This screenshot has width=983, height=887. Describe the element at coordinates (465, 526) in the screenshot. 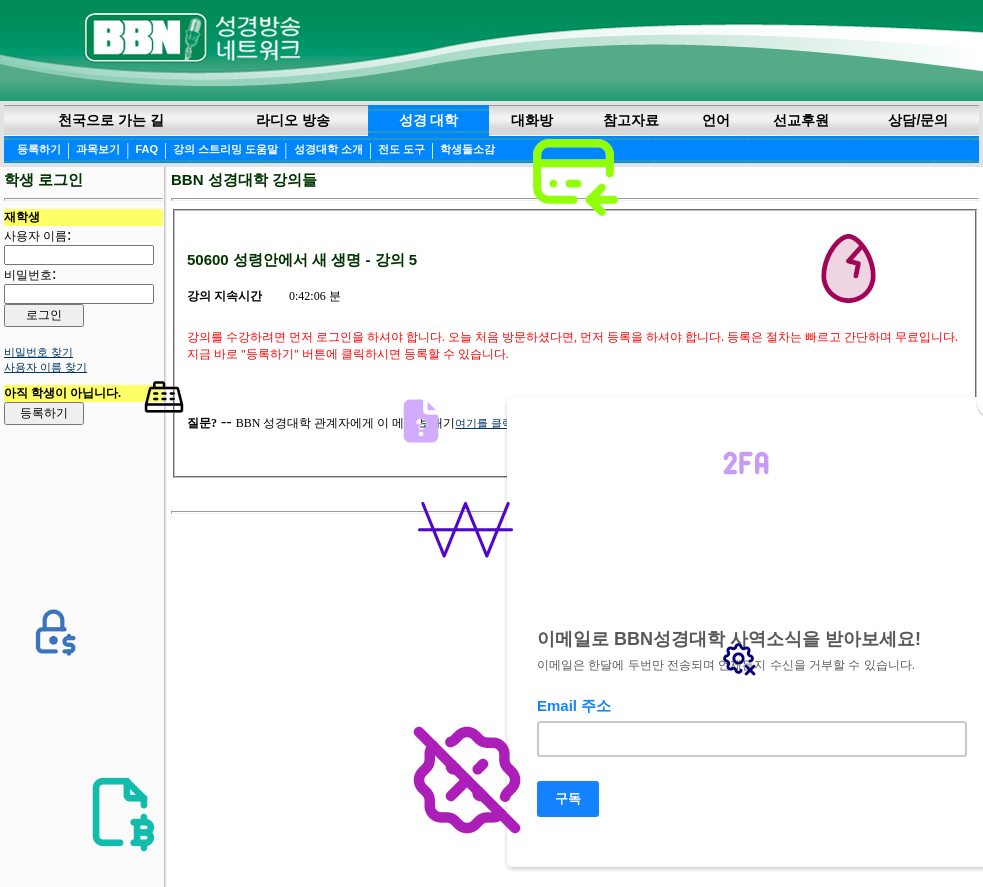

I see `indicates south korean won currency` at that location.